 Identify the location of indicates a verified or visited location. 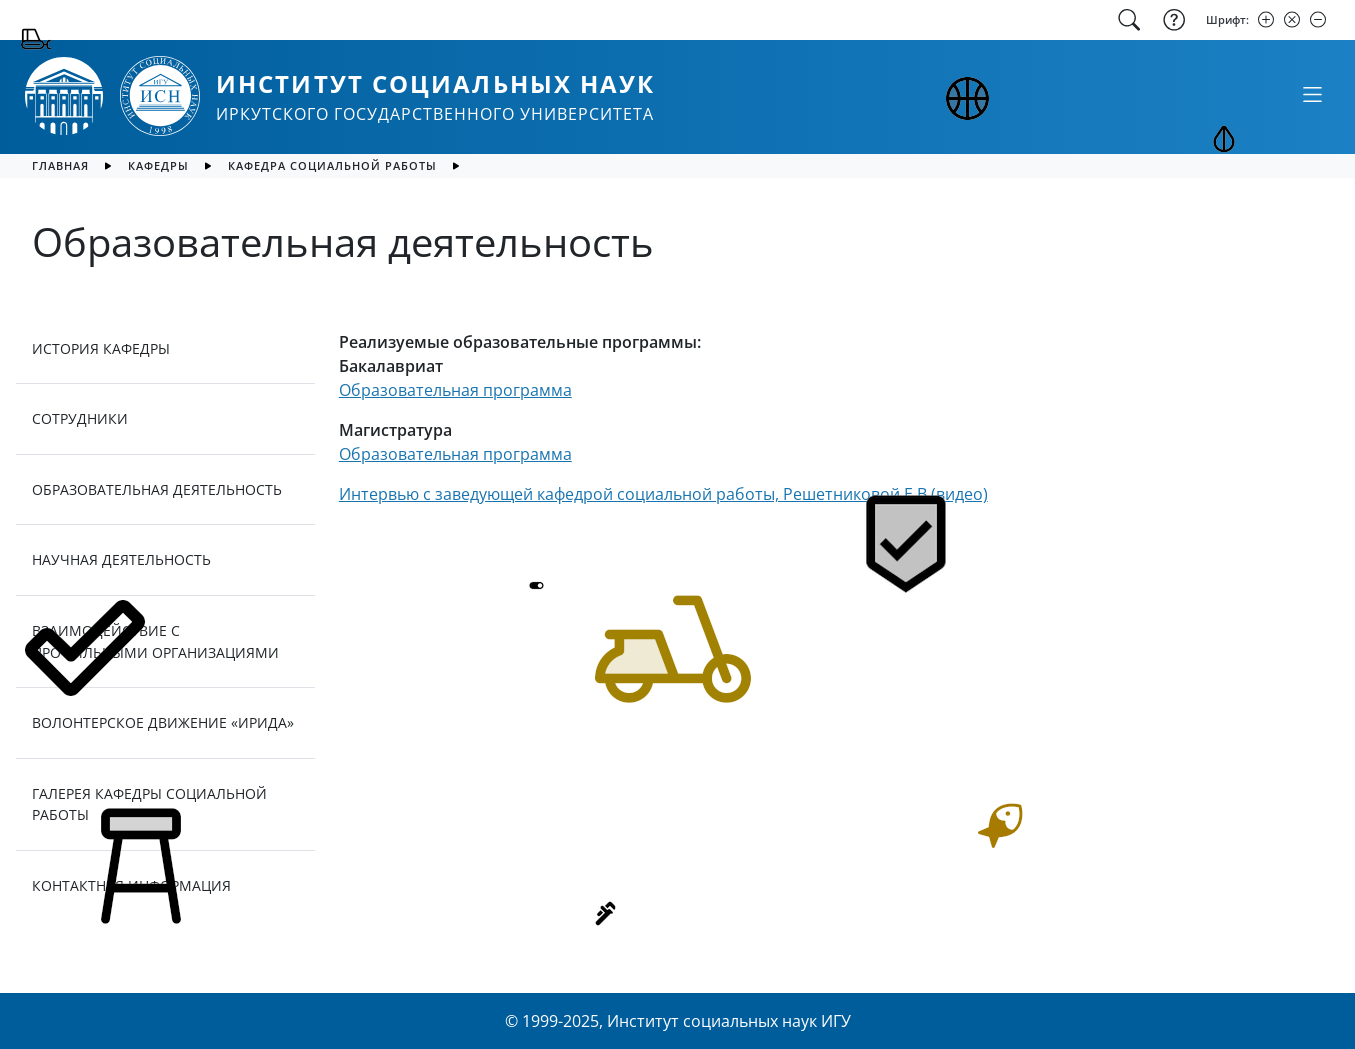
(906, 544).